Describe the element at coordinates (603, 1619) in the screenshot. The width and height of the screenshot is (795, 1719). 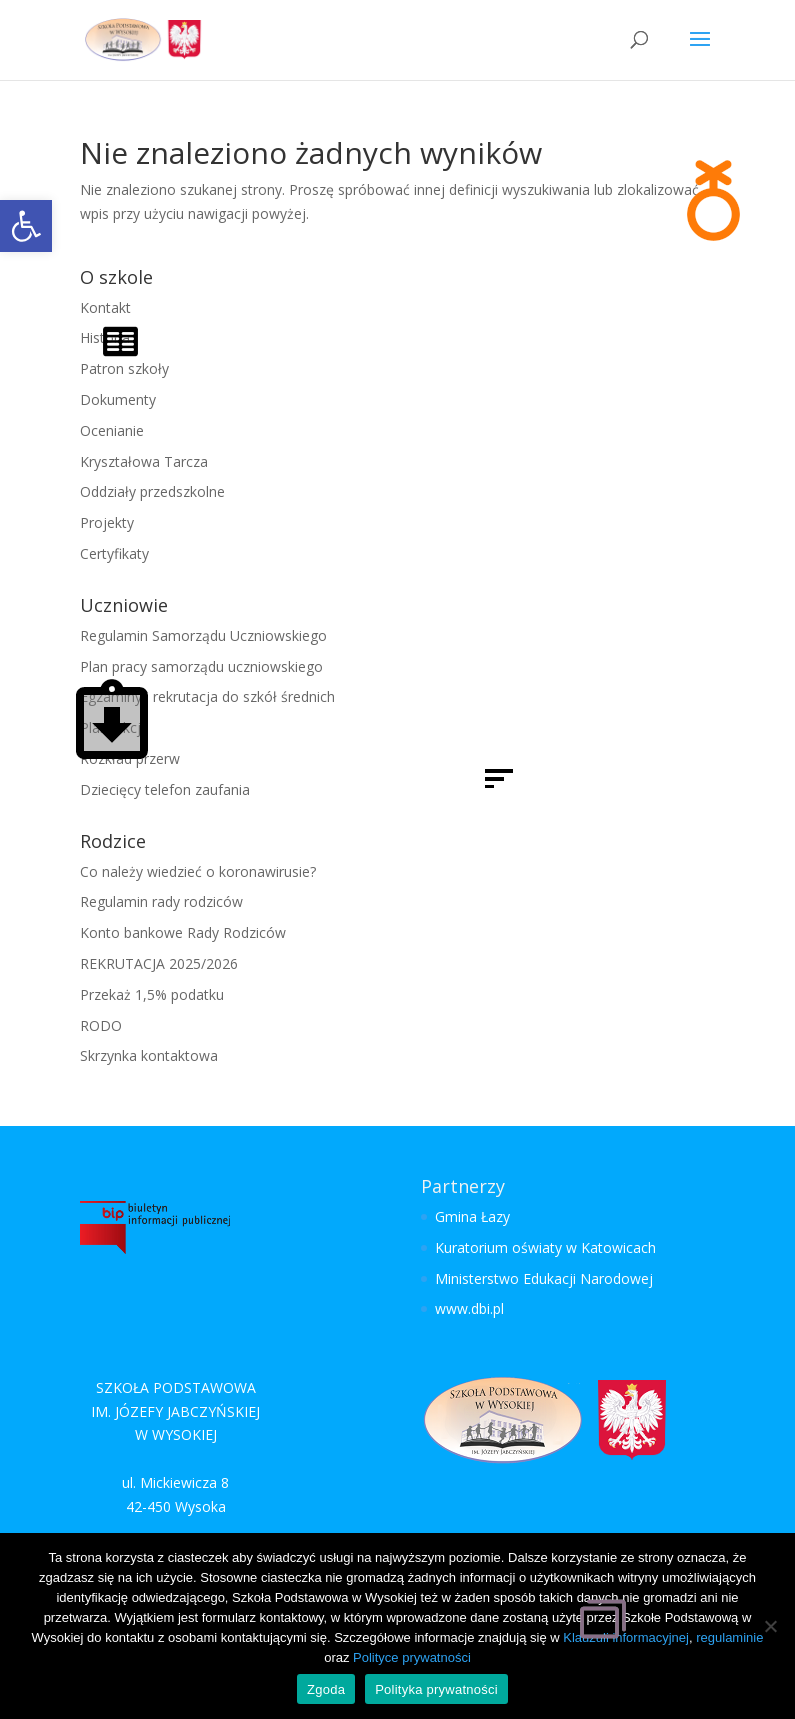
I see `view stacked cards or layers` at that location.